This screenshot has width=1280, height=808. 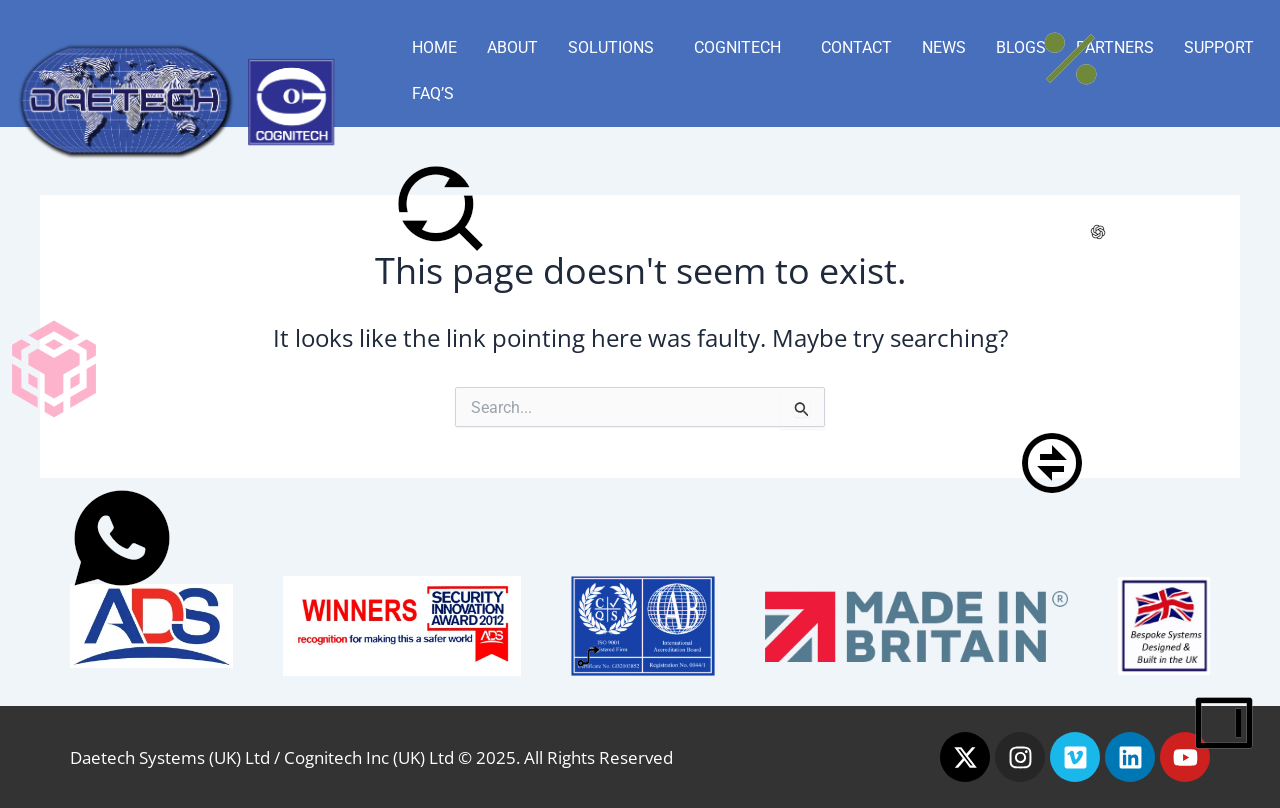 I want to click on OpenAI logo, so click(x=1098, y=232).